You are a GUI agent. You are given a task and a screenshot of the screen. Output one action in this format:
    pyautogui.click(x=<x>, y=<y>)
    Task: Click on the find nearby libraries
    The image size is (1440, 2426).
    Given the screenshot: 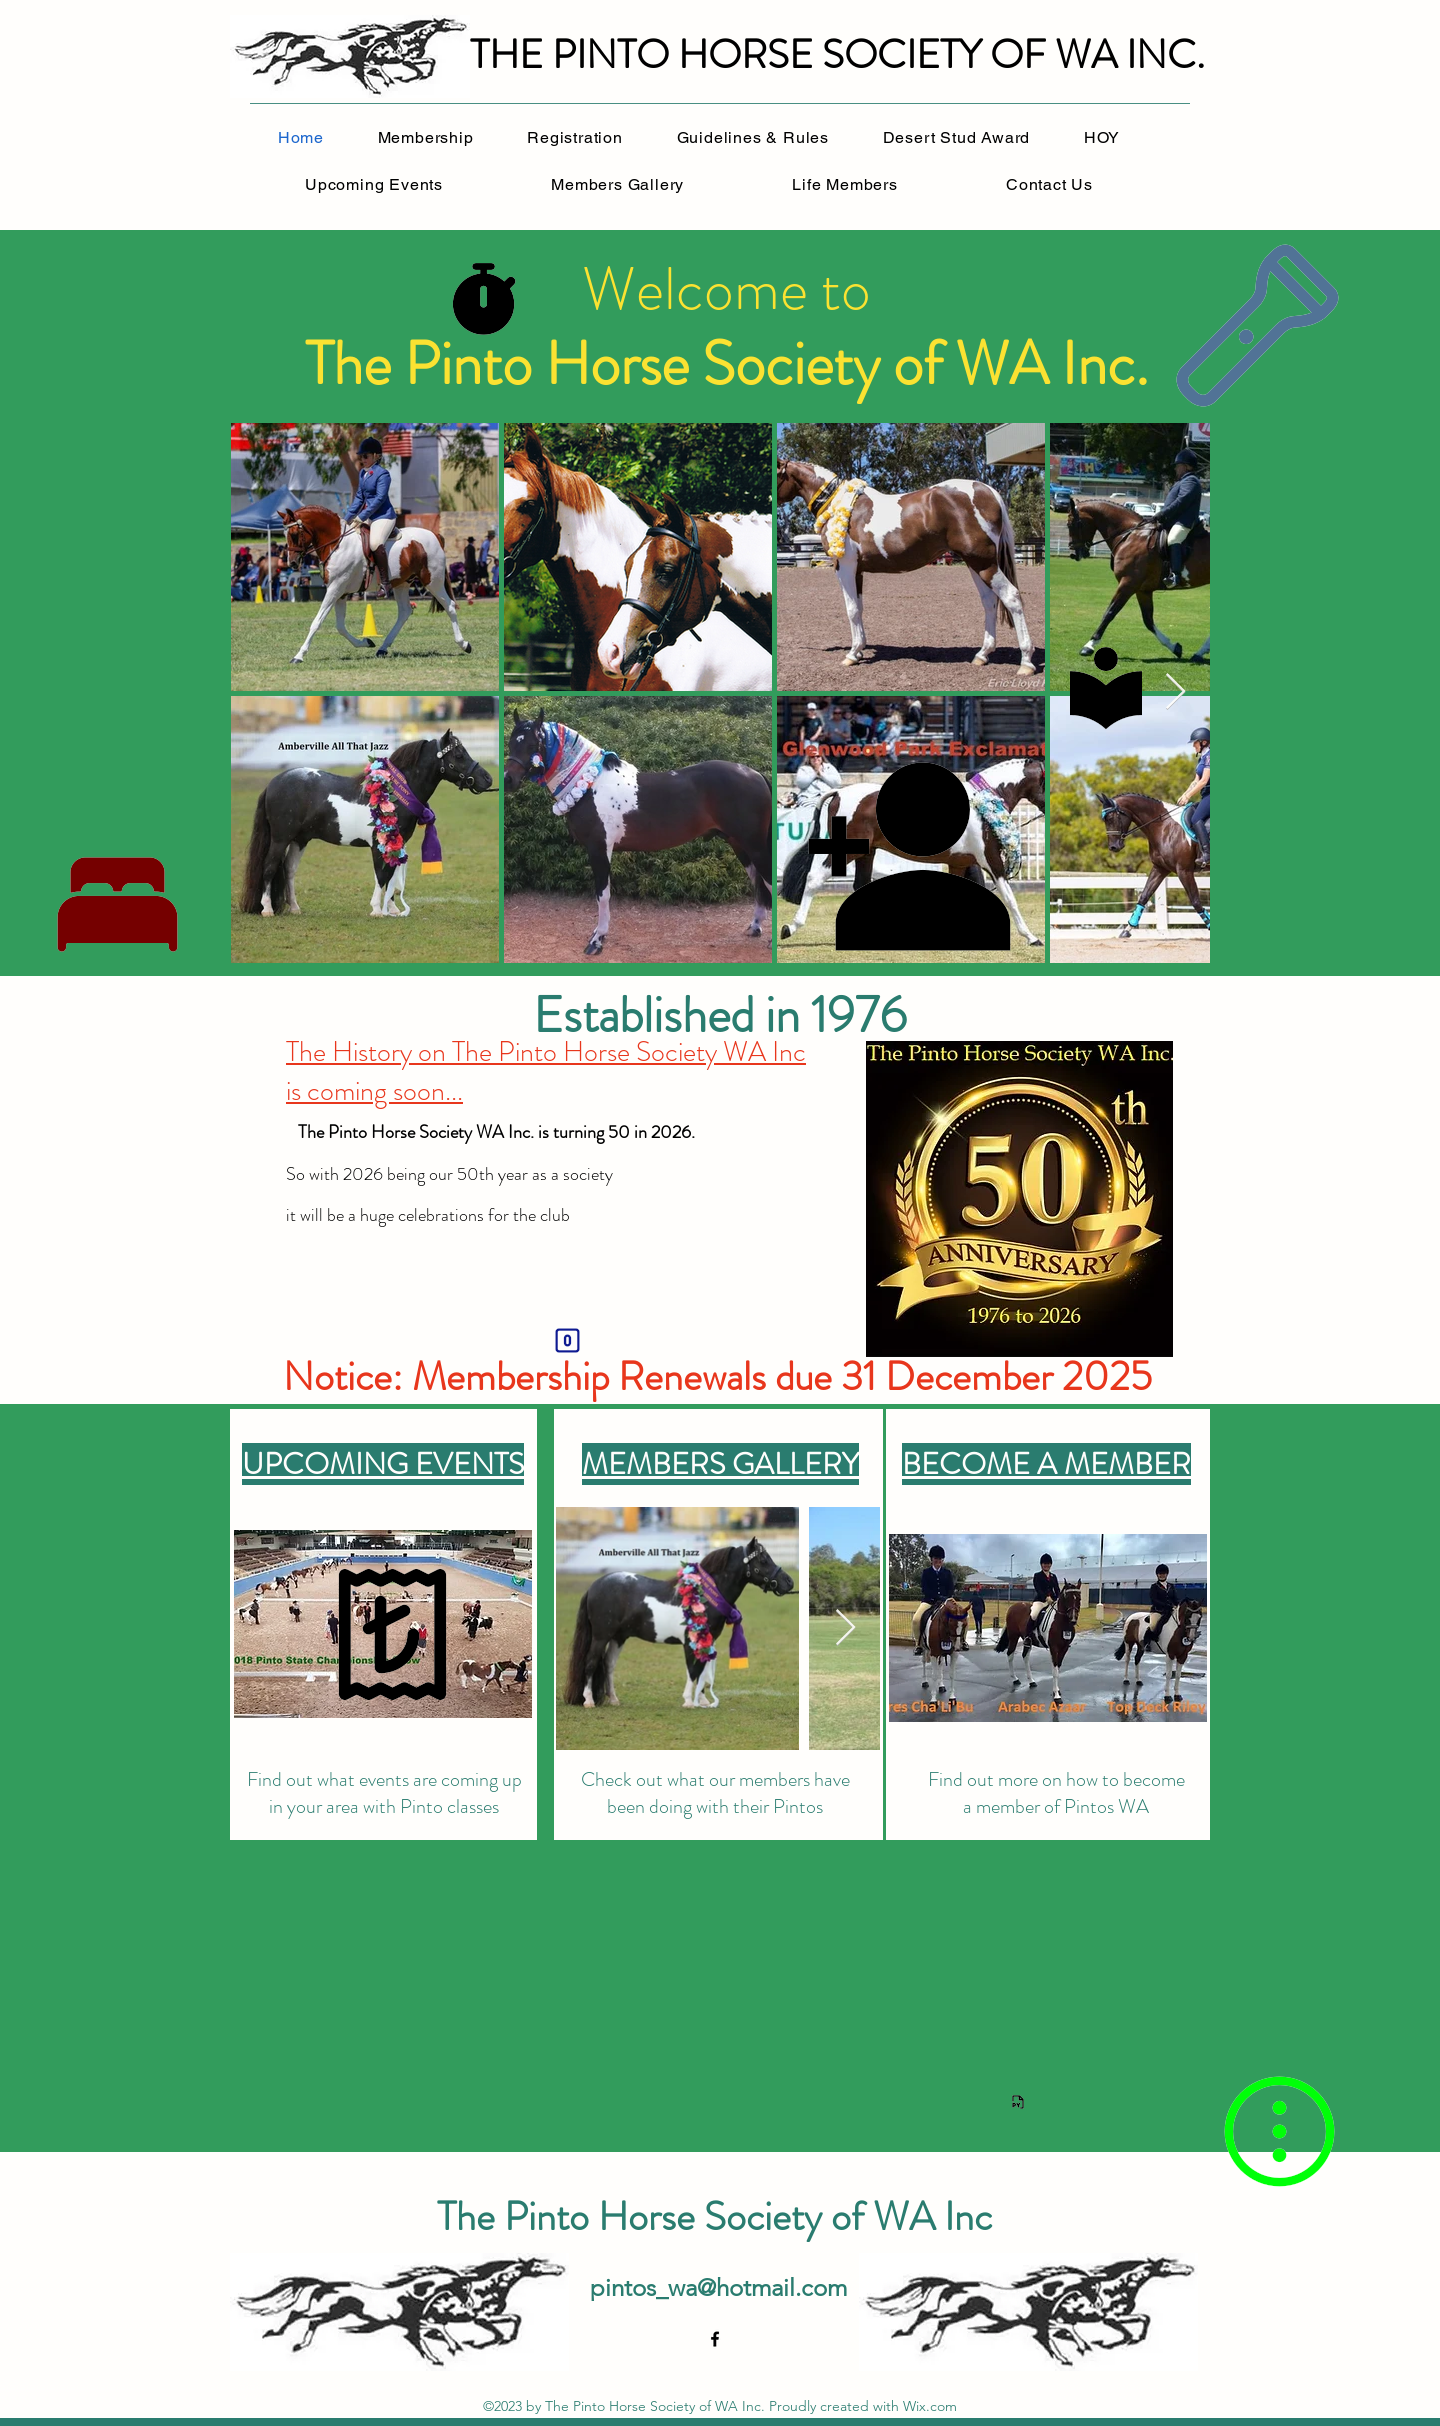 What is the action you would take?
    pyautogui.click(x=1106, y=687)
    